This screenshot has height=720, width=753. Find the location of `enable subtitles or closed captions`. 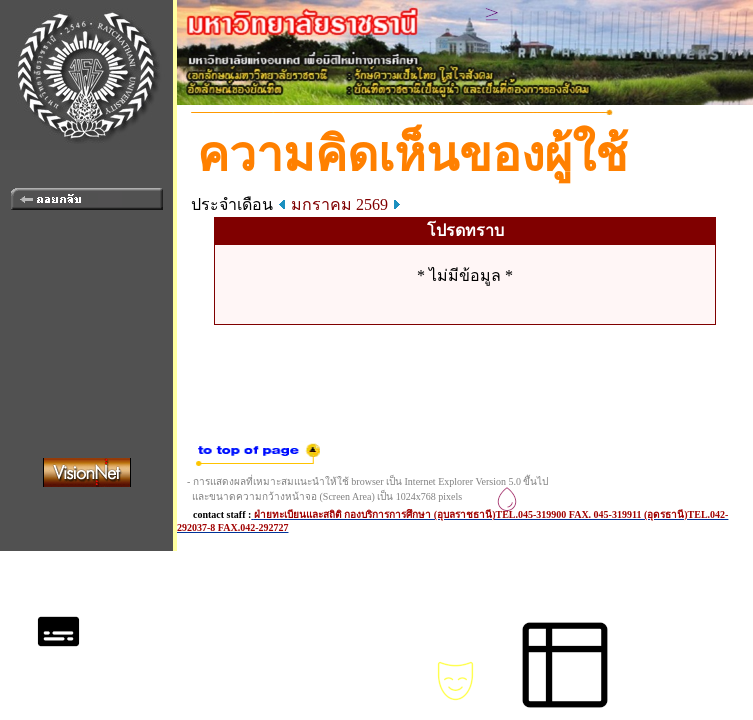

enable subtitles or closed captions is located at coordinates (58, 631).